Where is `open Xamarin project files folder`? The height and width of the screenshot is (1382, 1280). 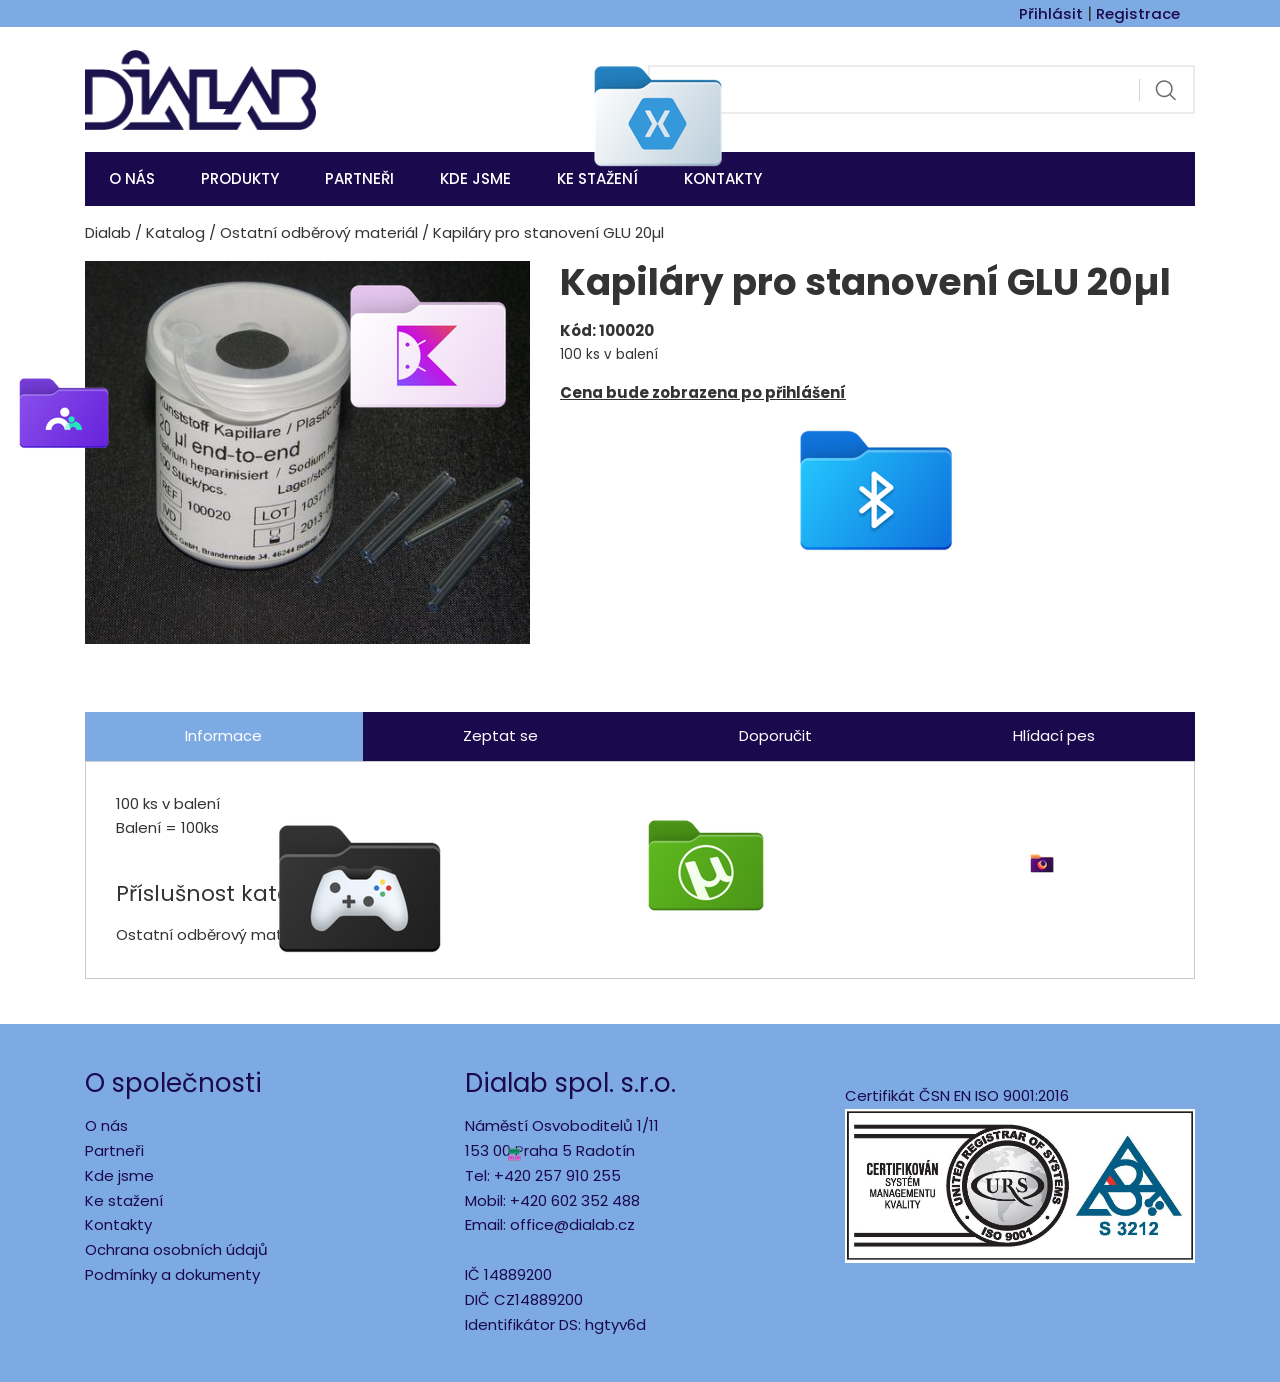
open Xamarin project files folder is located at coordinates (657, 119).